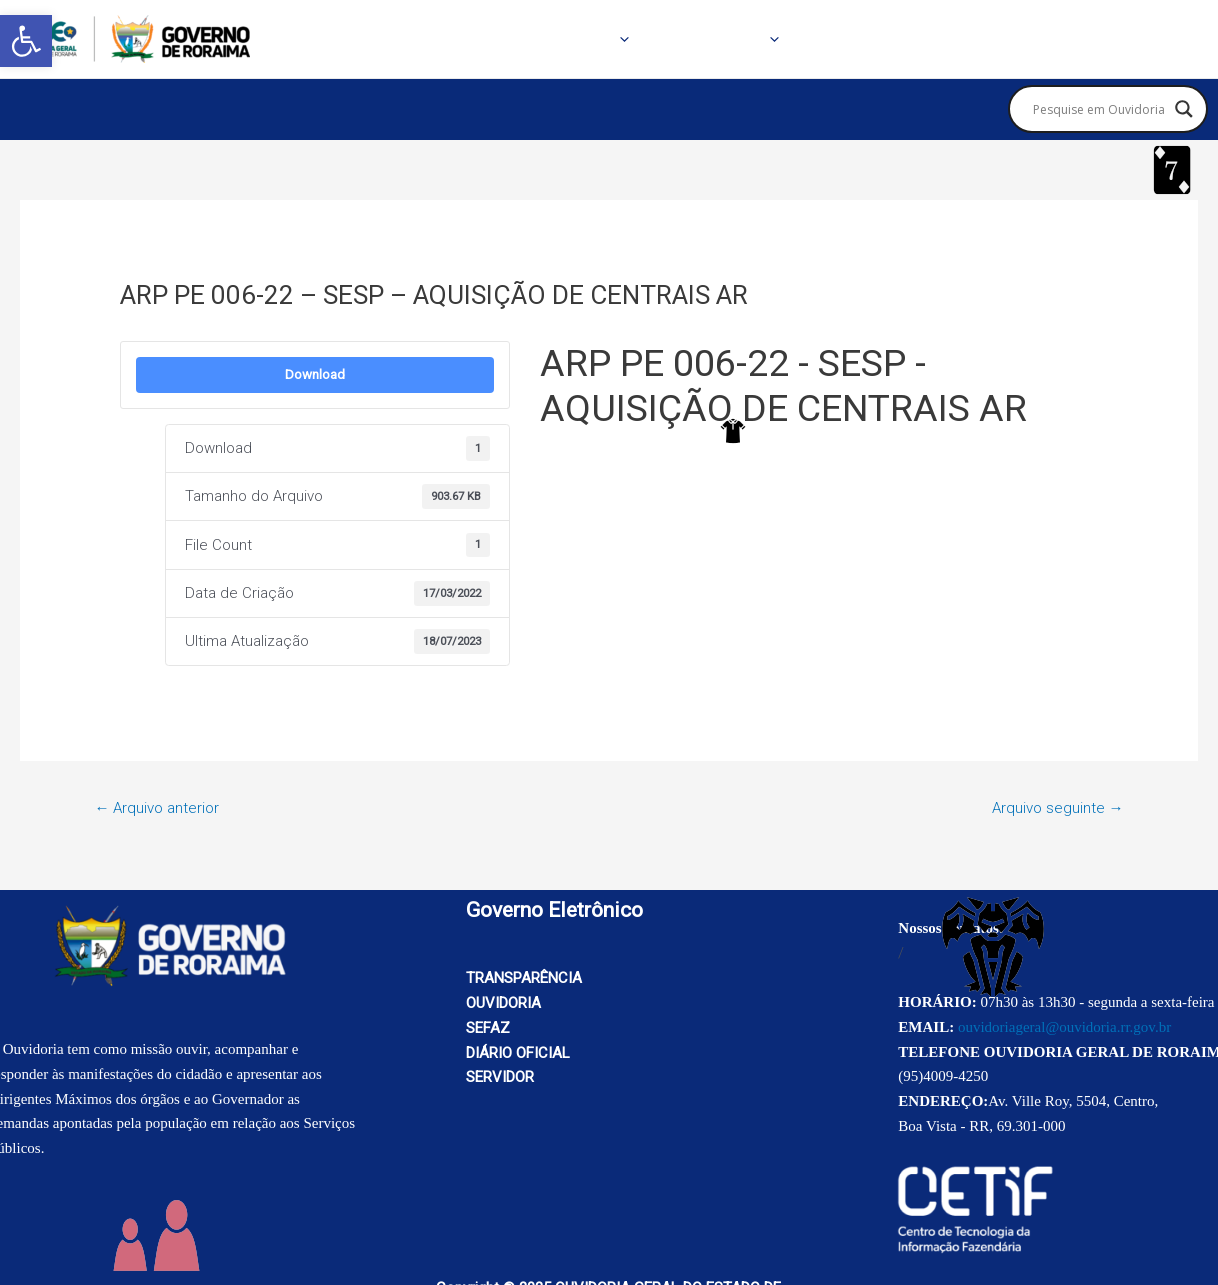 This screenshot has height=1285, width=1218. Describe the element at coordinates (156, 1235) in the screenshot. I see `view age-appropriate content settings` at that location.